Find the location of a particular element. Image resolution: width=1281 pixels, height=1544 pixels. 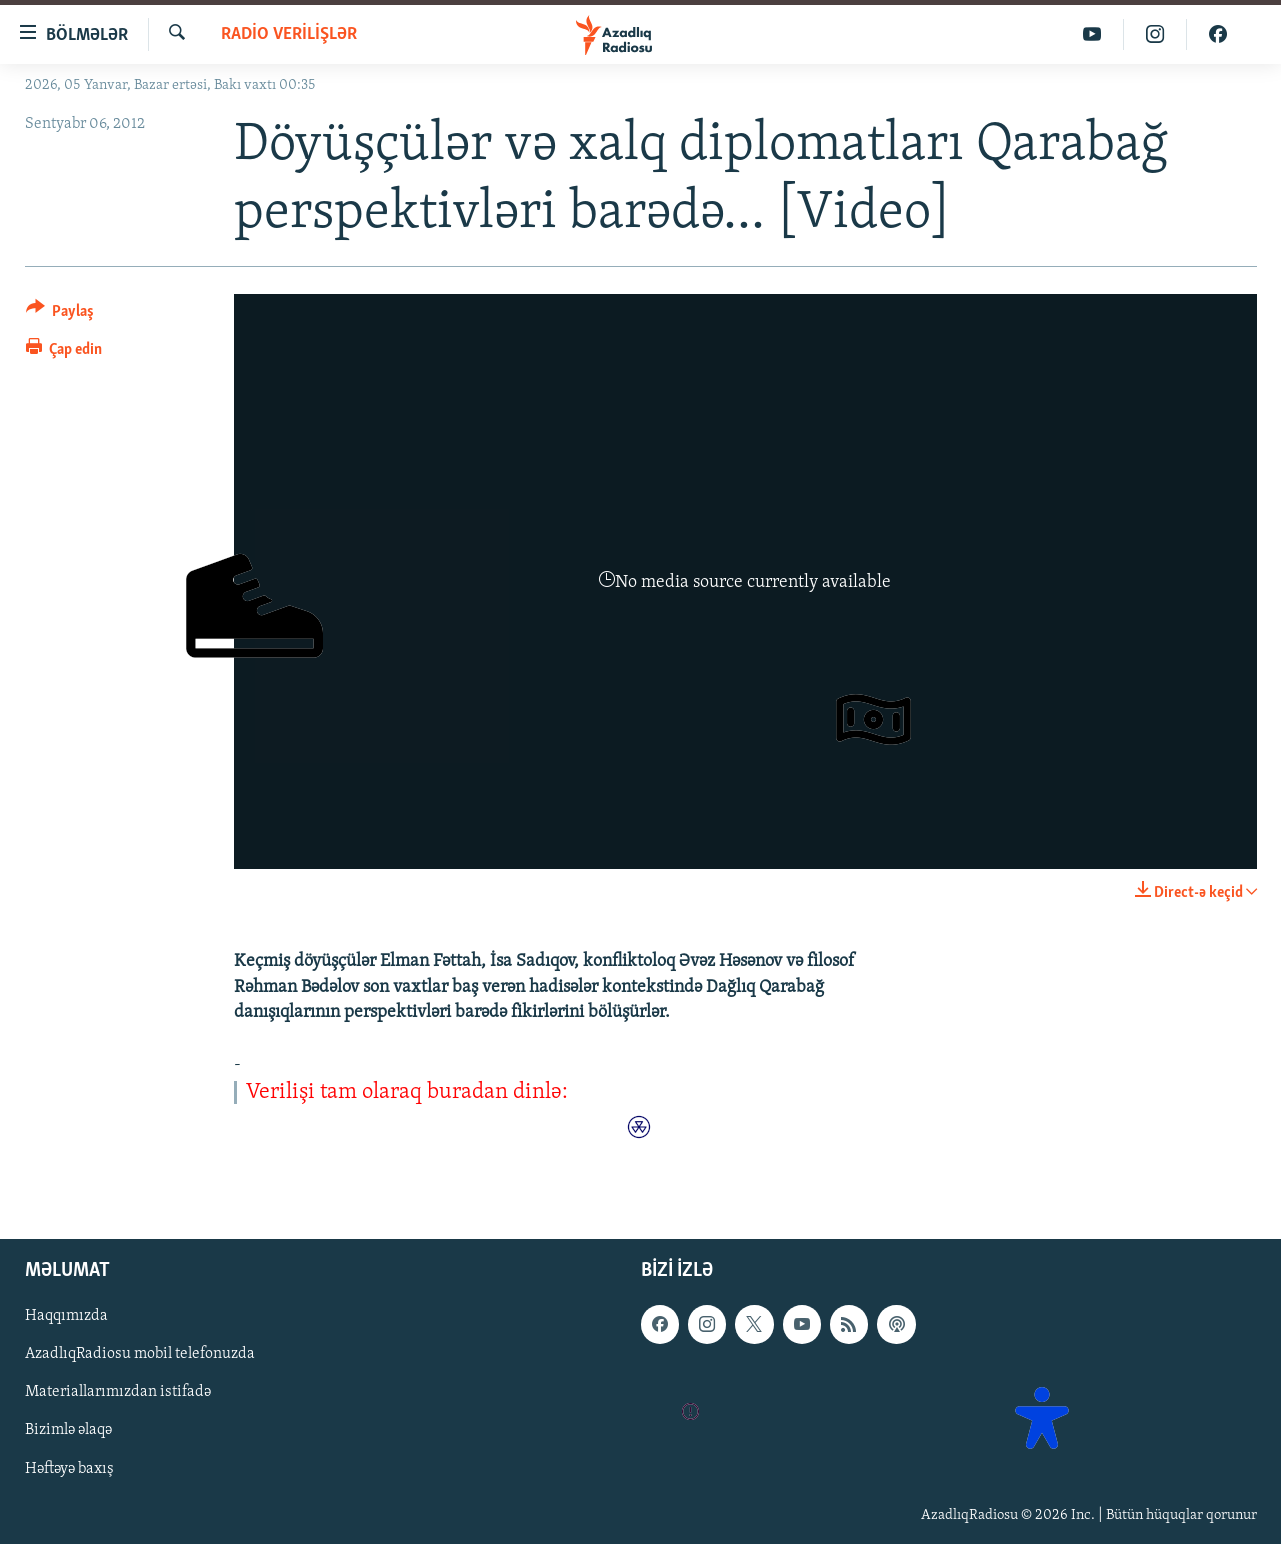

fallout shelter location indicator is located at coordinates (639, 1127).